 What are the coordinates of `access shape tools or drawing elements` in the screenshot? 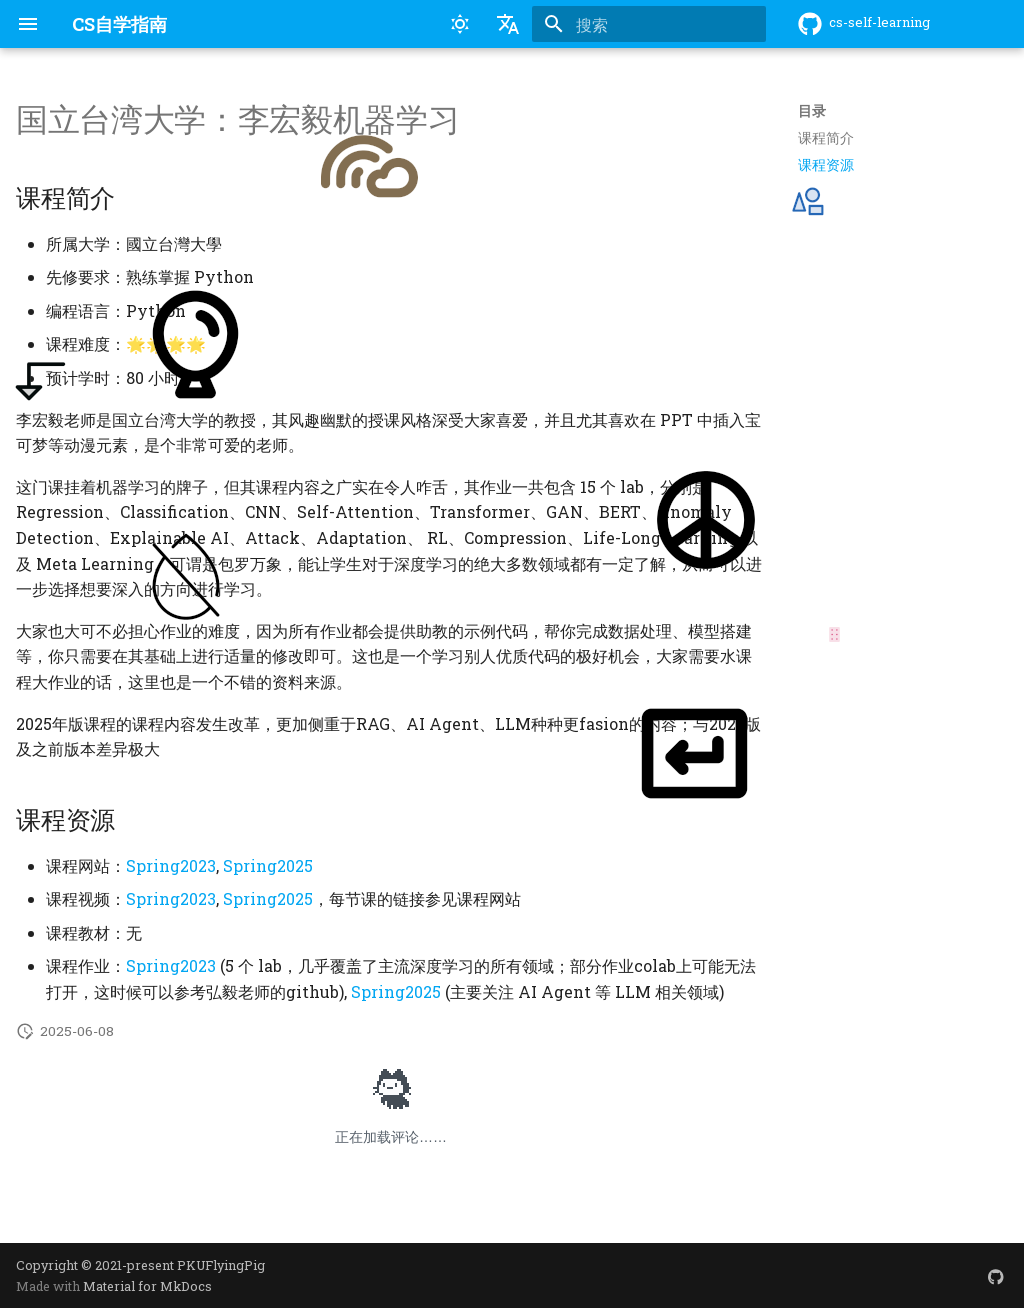 It's located at (808, 202).